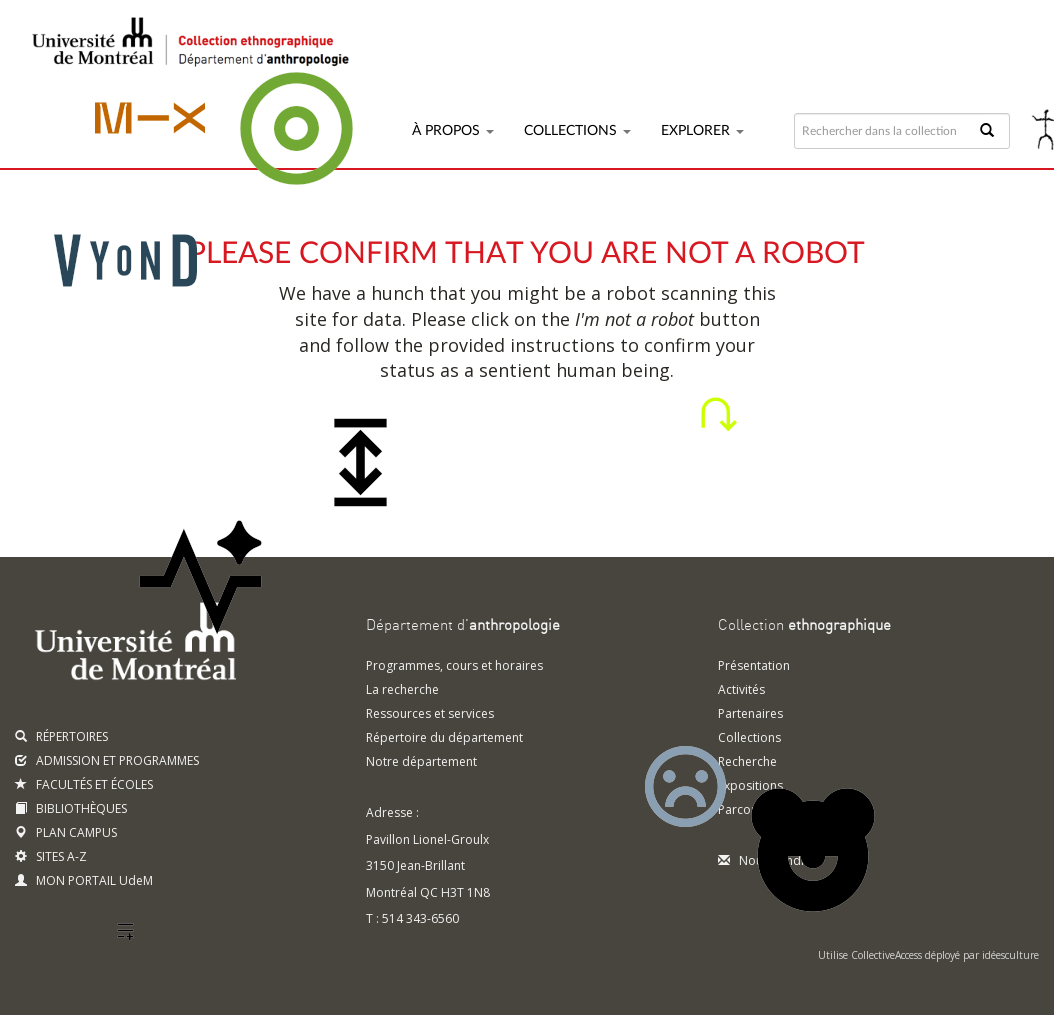 The image size is (1054, 1015). What do you see at coordinates (360, 462) in the screenshot?
I see `expand element height vertically` at bounding box center [360, 462].